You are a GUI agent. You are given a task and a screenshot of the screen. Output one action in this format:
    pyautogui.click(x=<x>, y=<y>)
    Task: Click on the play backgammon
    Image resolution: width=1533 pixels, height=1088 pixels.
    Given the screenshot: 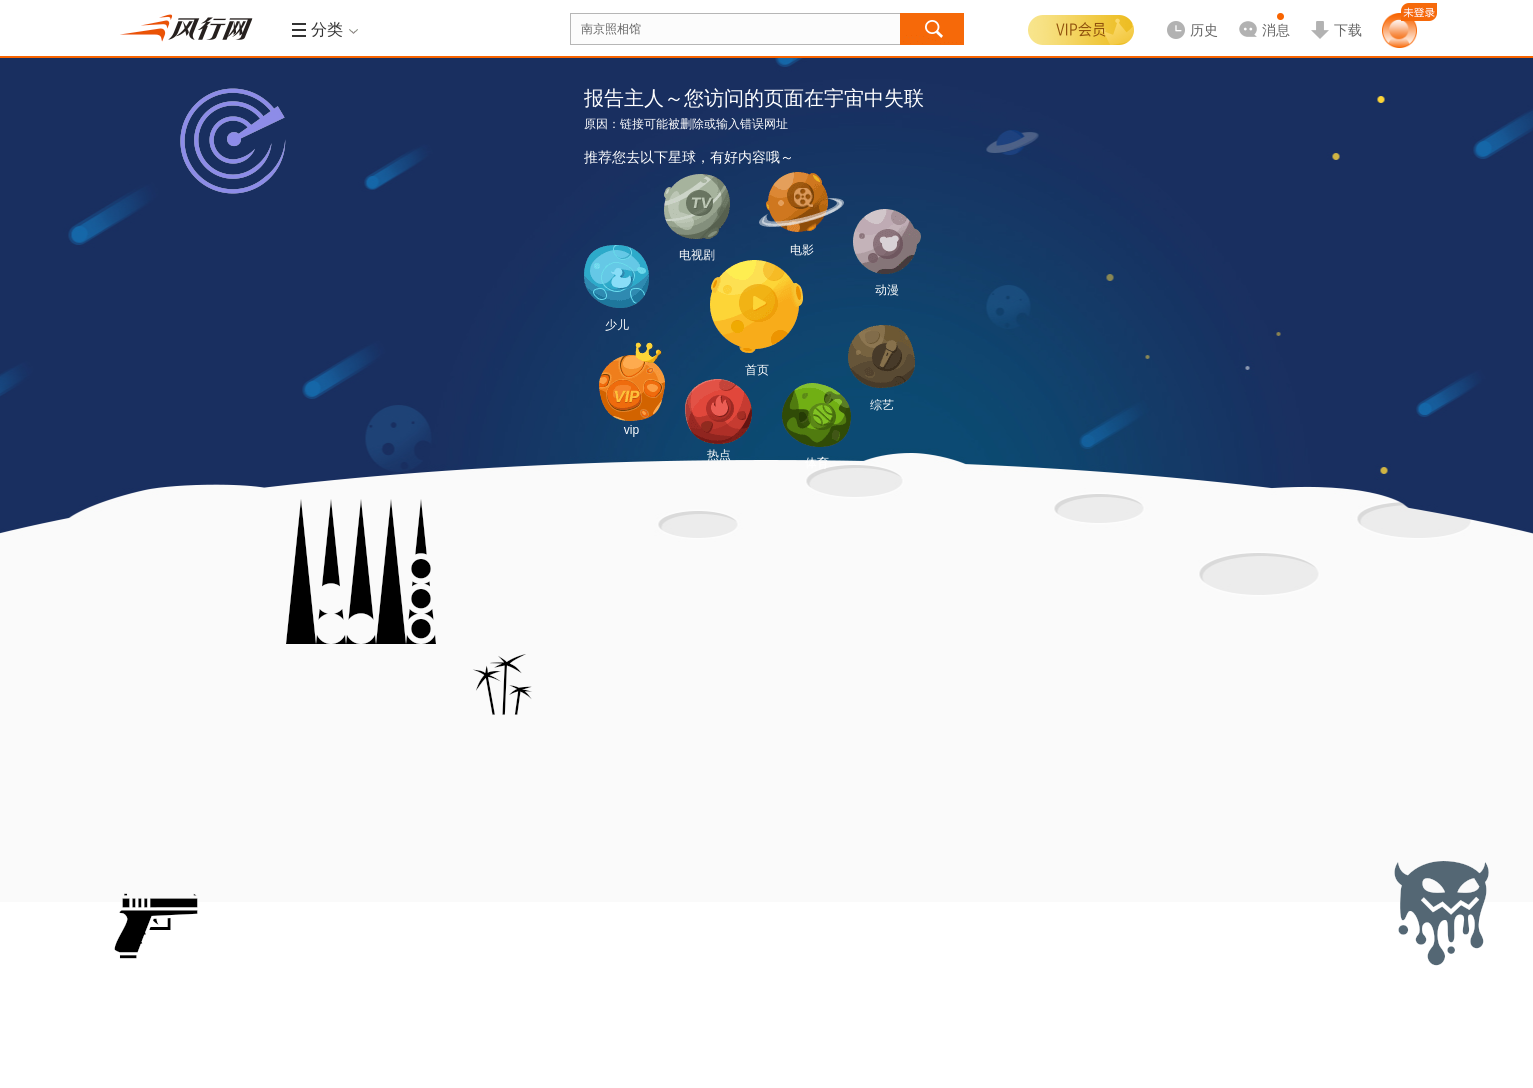 What is the action you would take?
    pyautogui.click(x=361, y=569)
    